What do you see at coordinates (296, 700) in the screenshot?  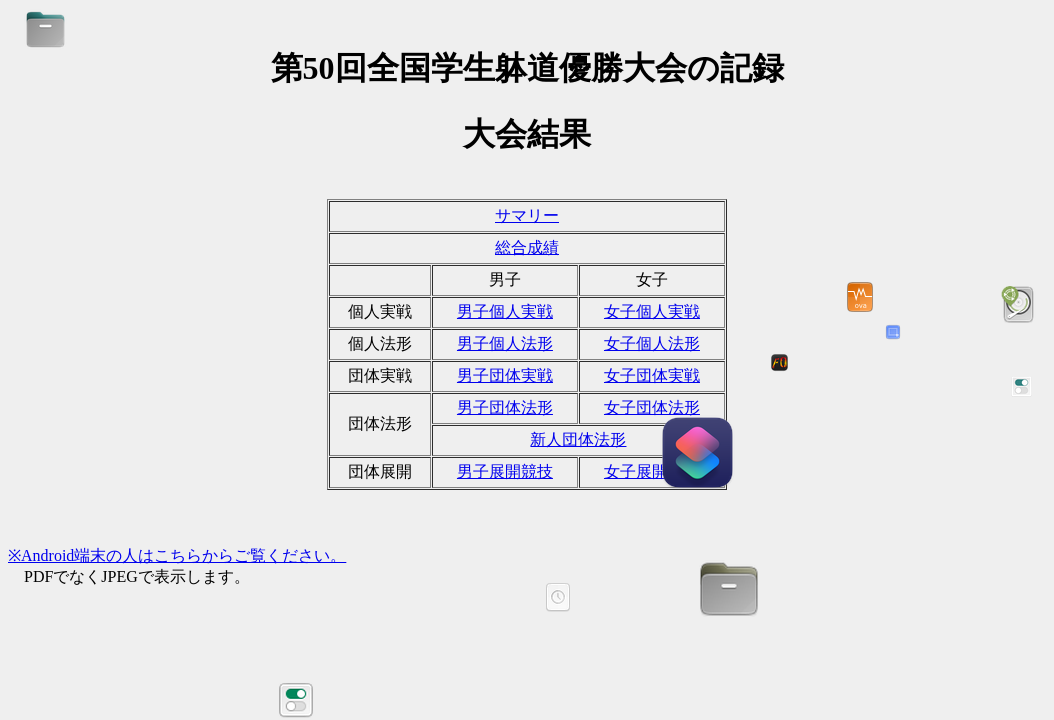 I see `open unity tweak tool settings` at bounding box center [296, 700].